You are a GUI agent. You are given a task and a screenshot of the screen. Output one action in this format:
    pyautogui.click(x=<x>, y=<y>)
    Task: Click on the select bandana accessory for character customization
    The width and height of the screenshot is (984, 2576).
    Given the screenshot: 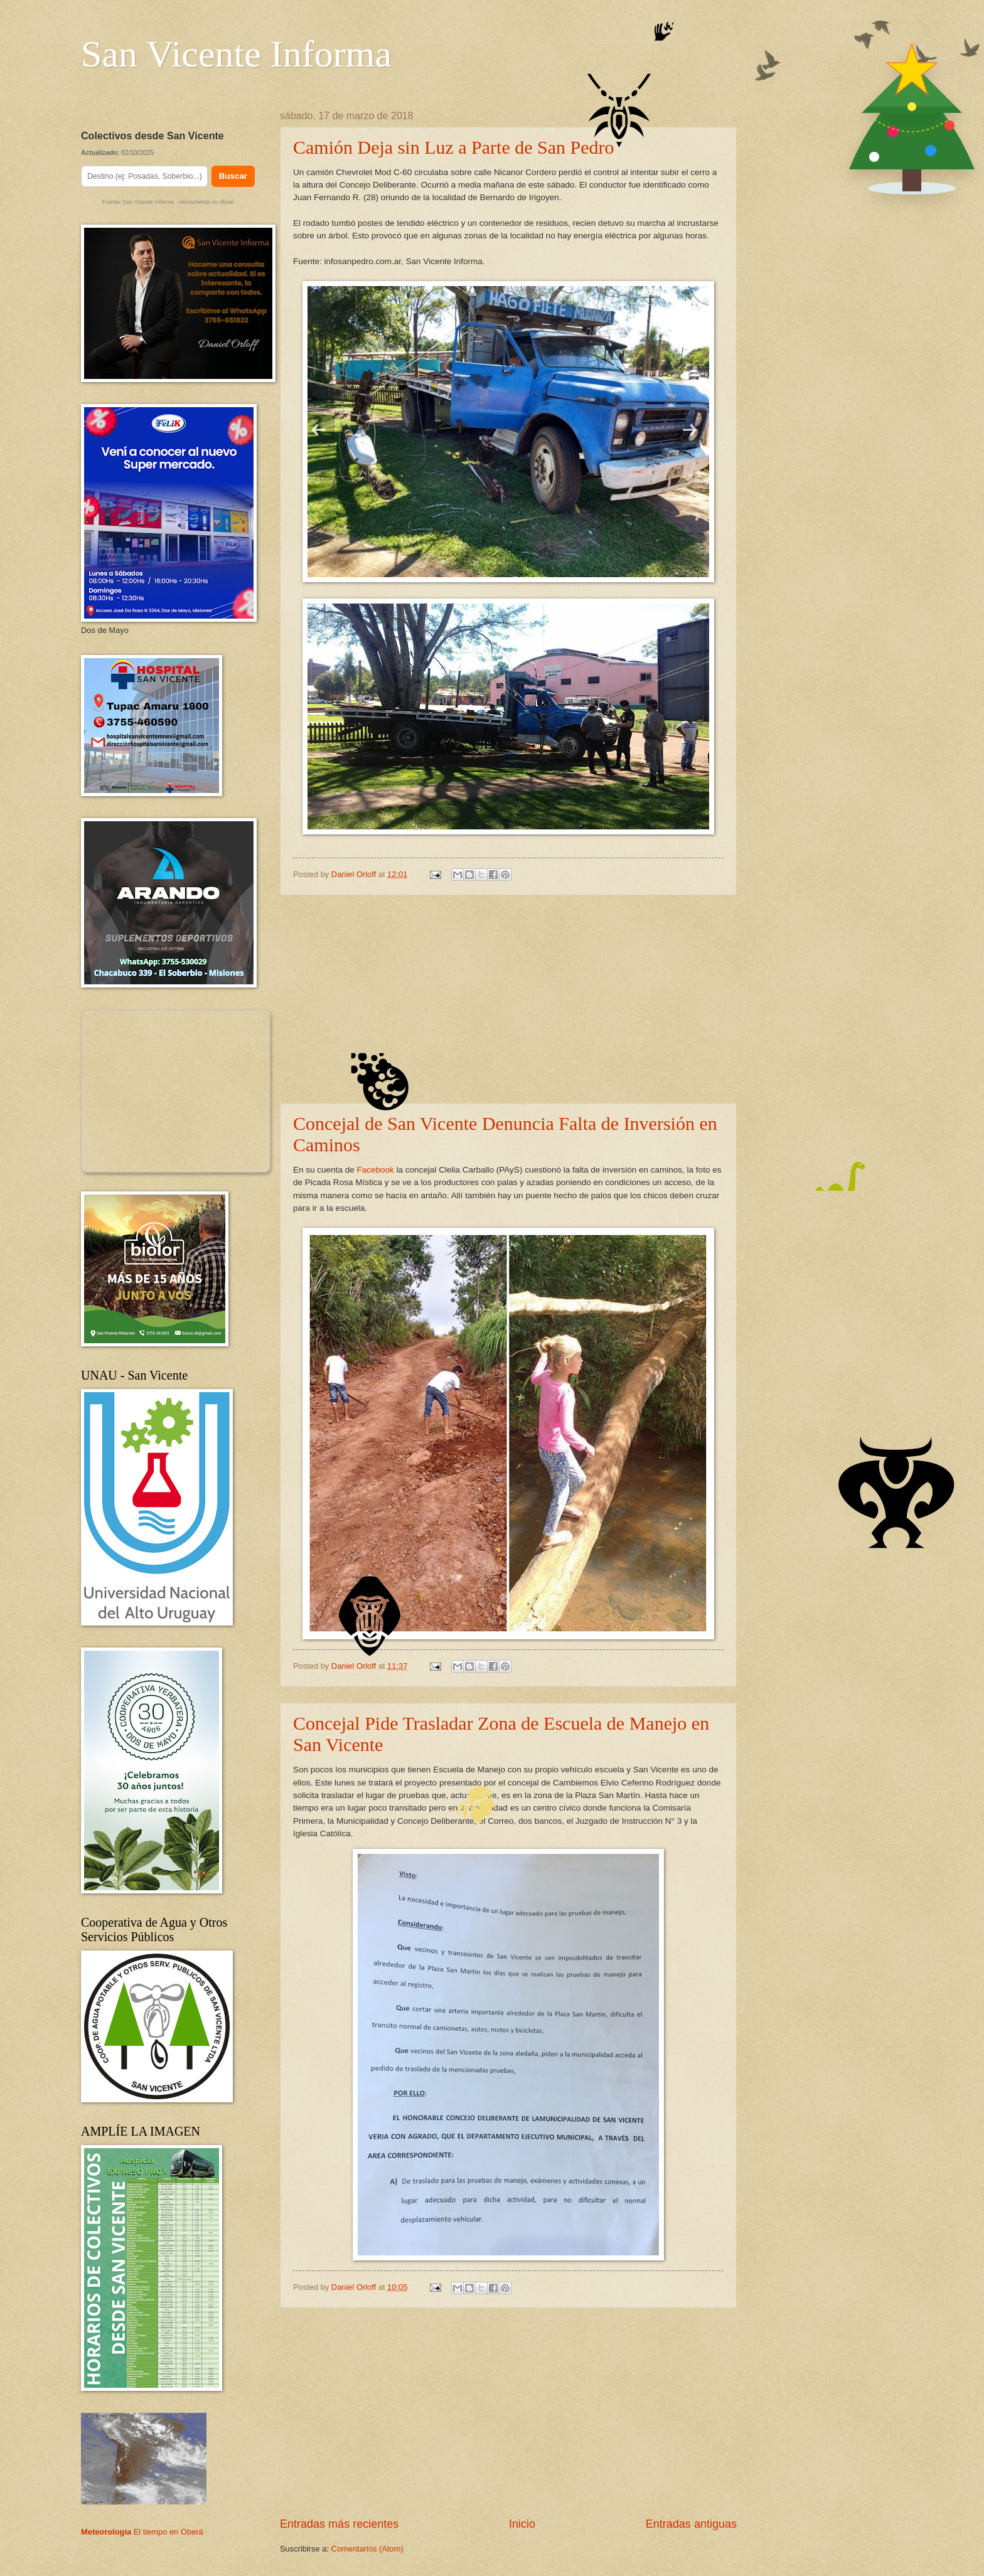 What is the action you would take?
    pyautogui.click(x=476, y=1805)
    